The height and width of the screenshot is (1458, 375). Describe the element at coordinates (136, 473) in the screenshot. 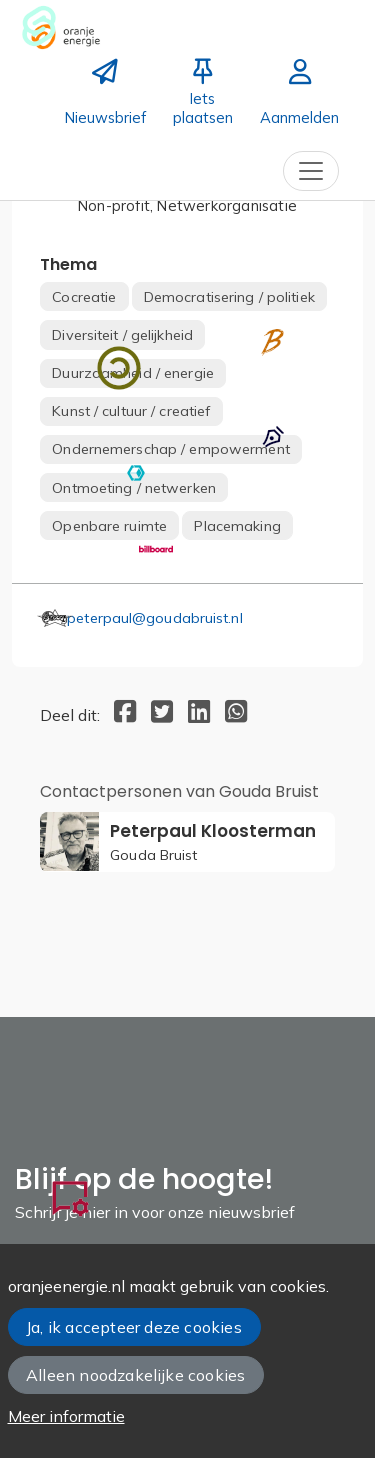

I see `open3d library or application` at that location.